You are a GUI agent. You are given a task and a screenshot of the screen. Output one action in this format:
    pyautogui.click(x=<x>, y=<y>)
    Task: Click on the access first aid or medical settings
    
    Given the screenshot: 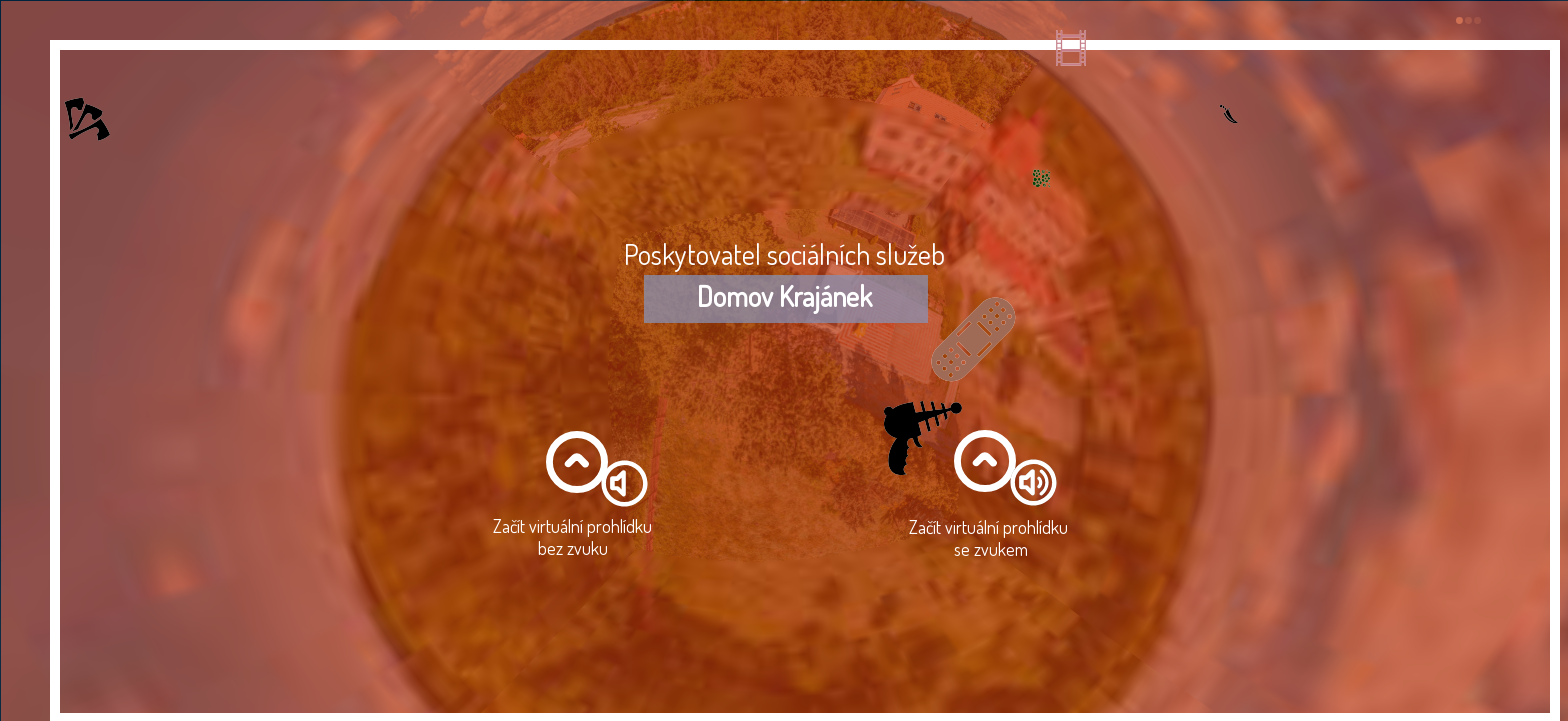 What is the action you would take?
    pyautogui.click(x=973, y=339)
    